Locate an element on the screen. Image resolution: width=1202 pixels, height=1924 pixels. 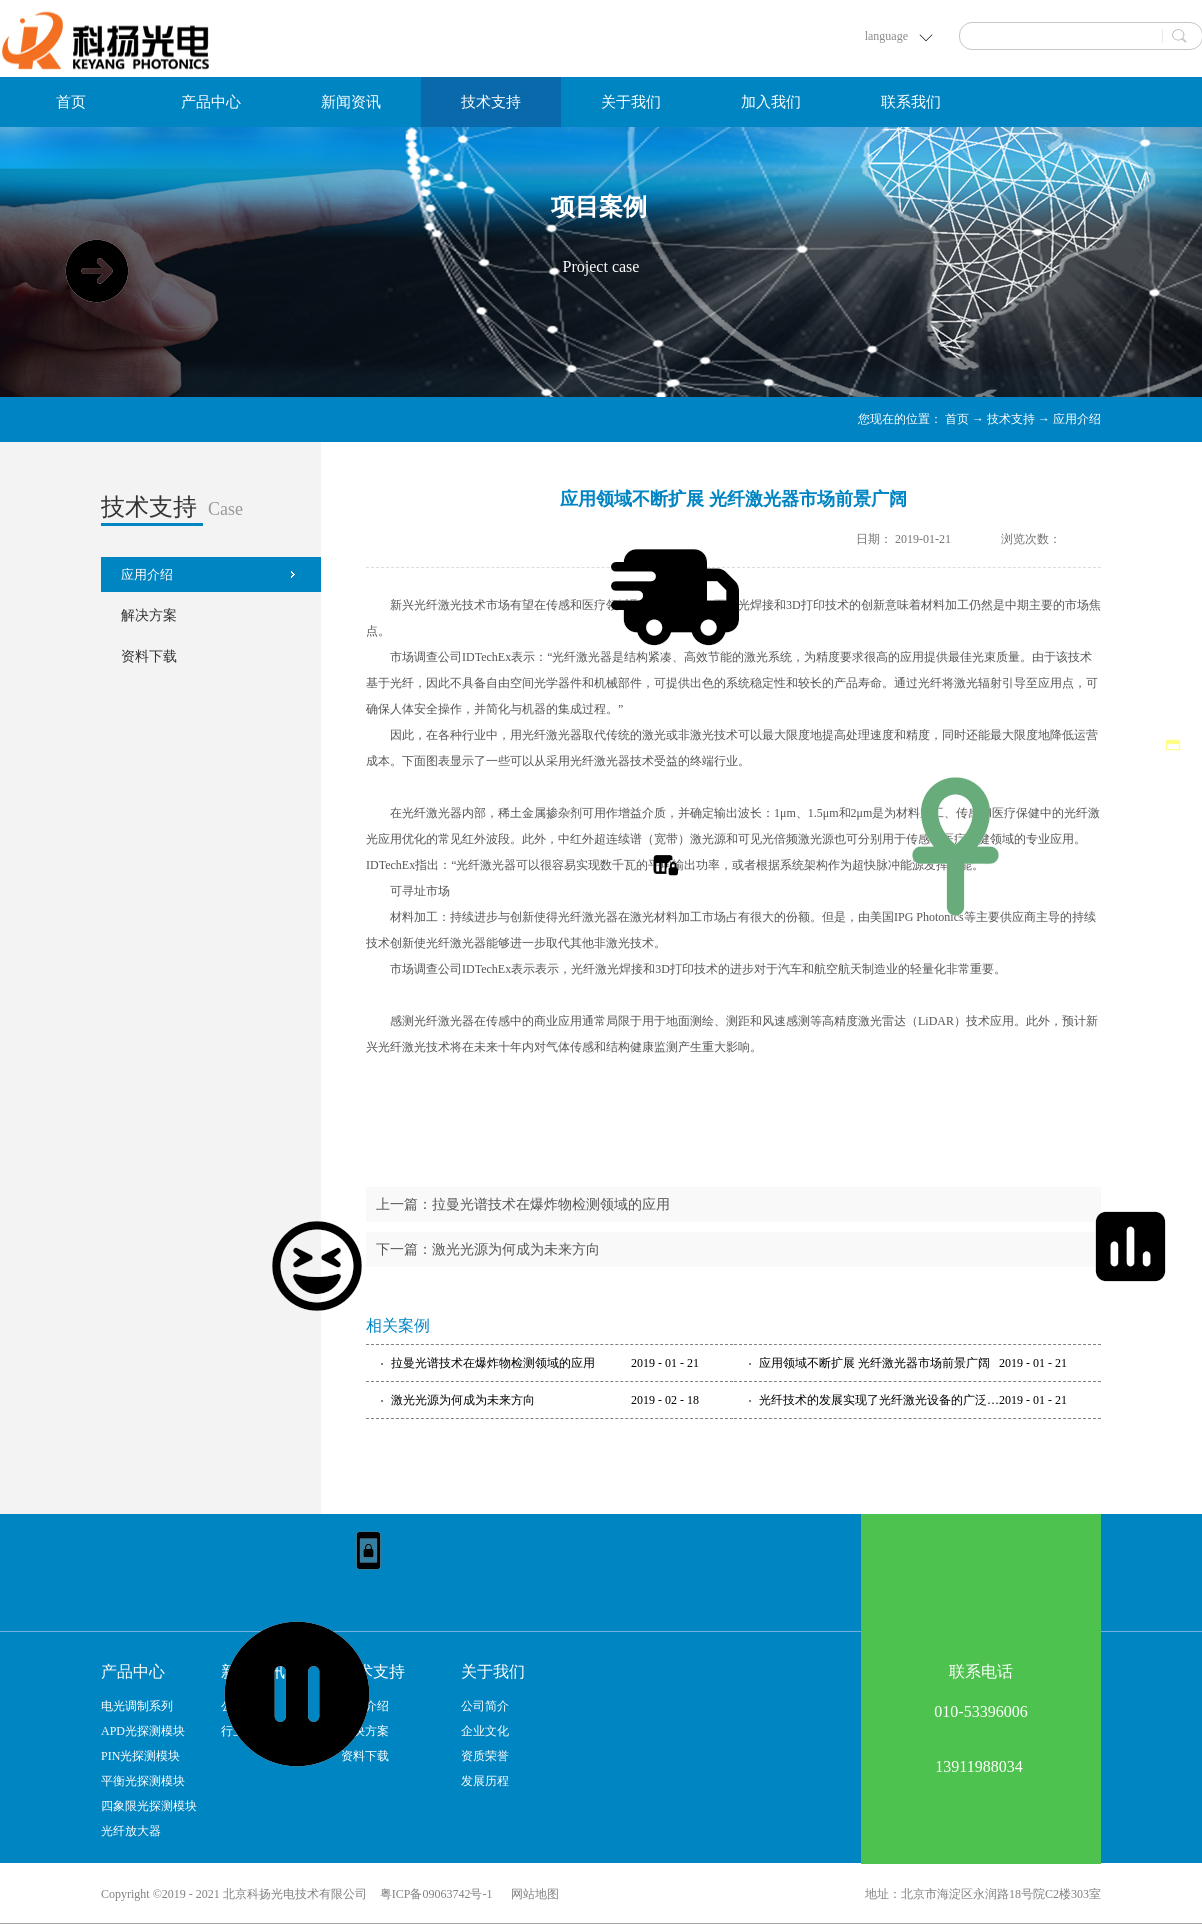
proceed to the next step is located at coordinates (97, 271).